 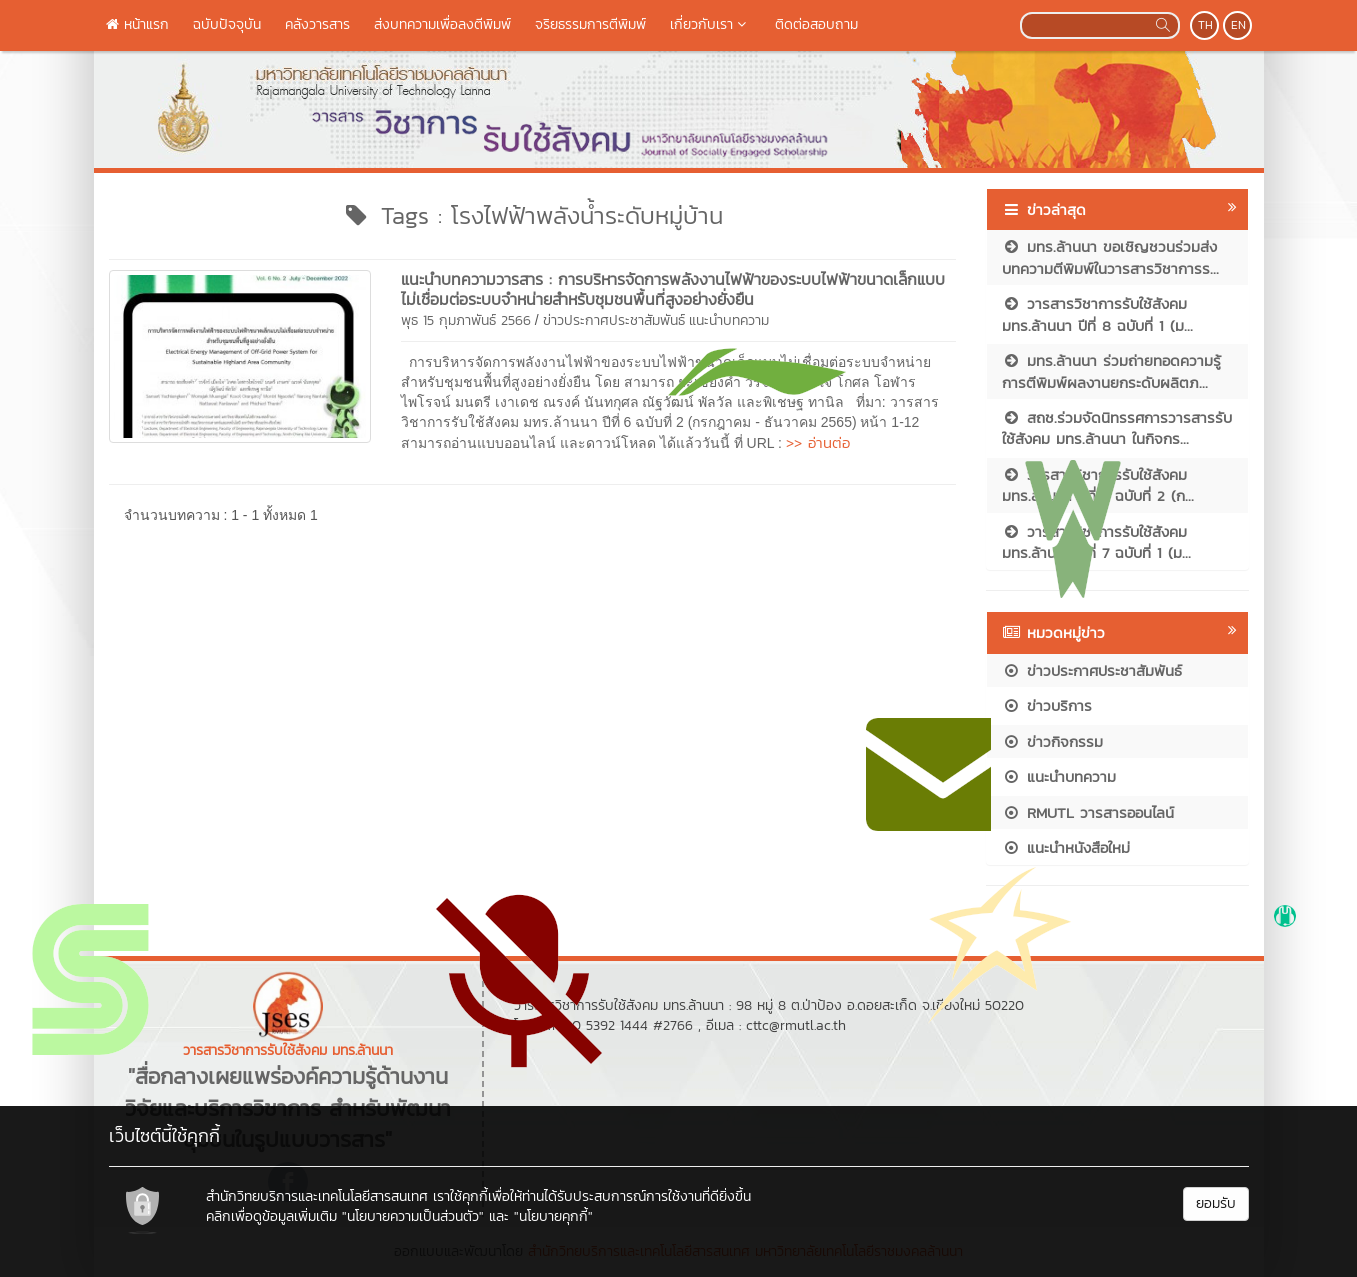 I want to click on li-ning brand logo, so click(x=757, y=372).